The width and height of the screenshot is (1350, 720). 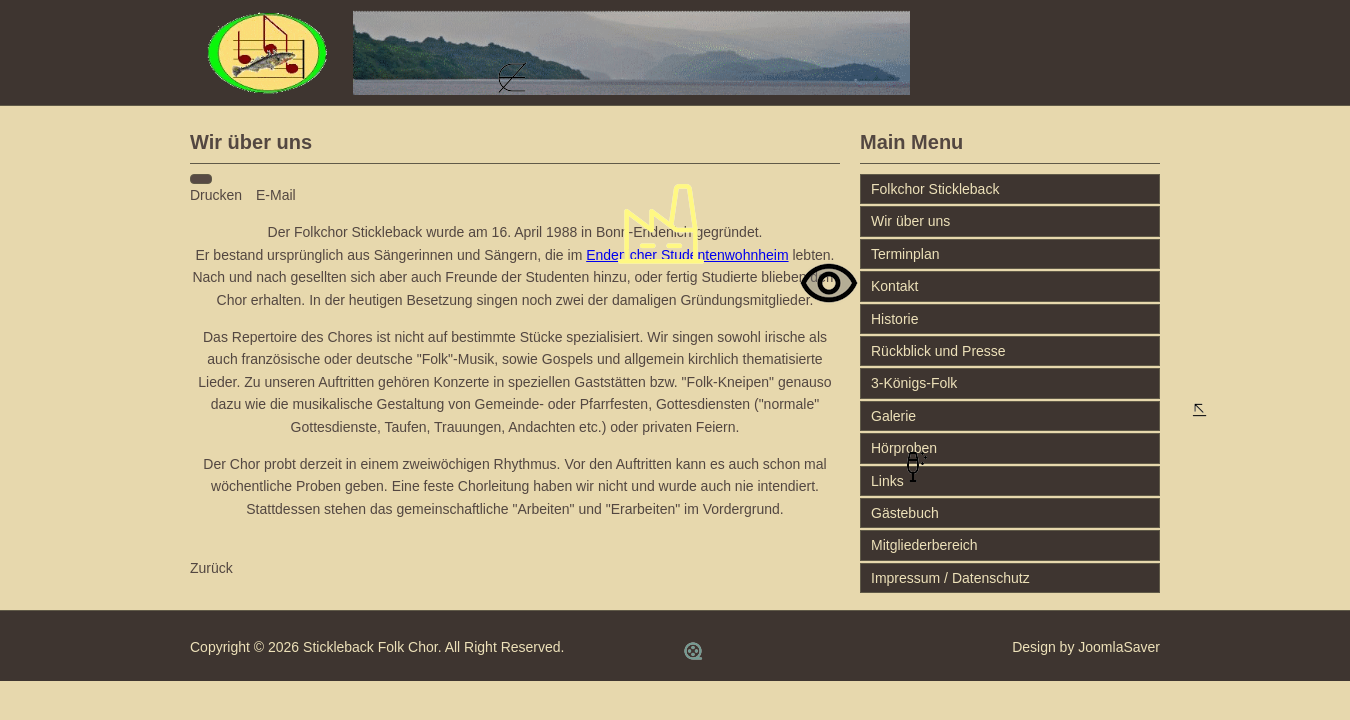 I want to click on indicates item is not part of a set or group, so click(x=512, y=77).